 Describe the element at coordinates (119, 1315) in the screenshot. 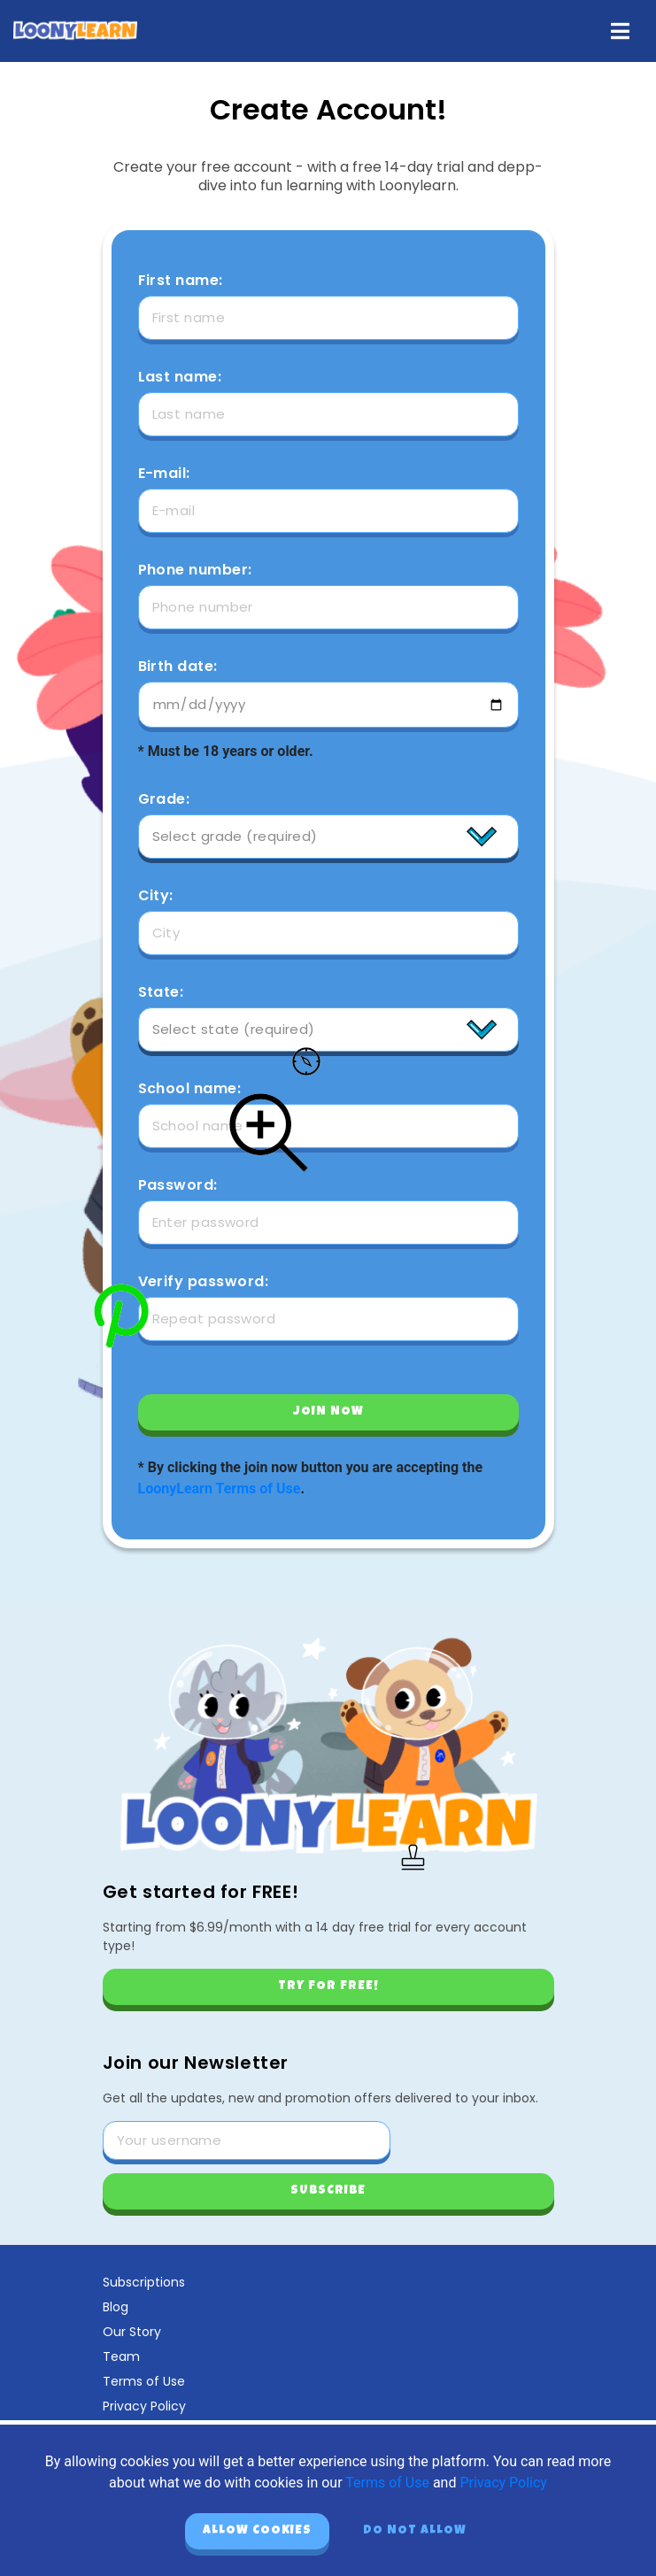

I see `open Pinterest app` at that location.